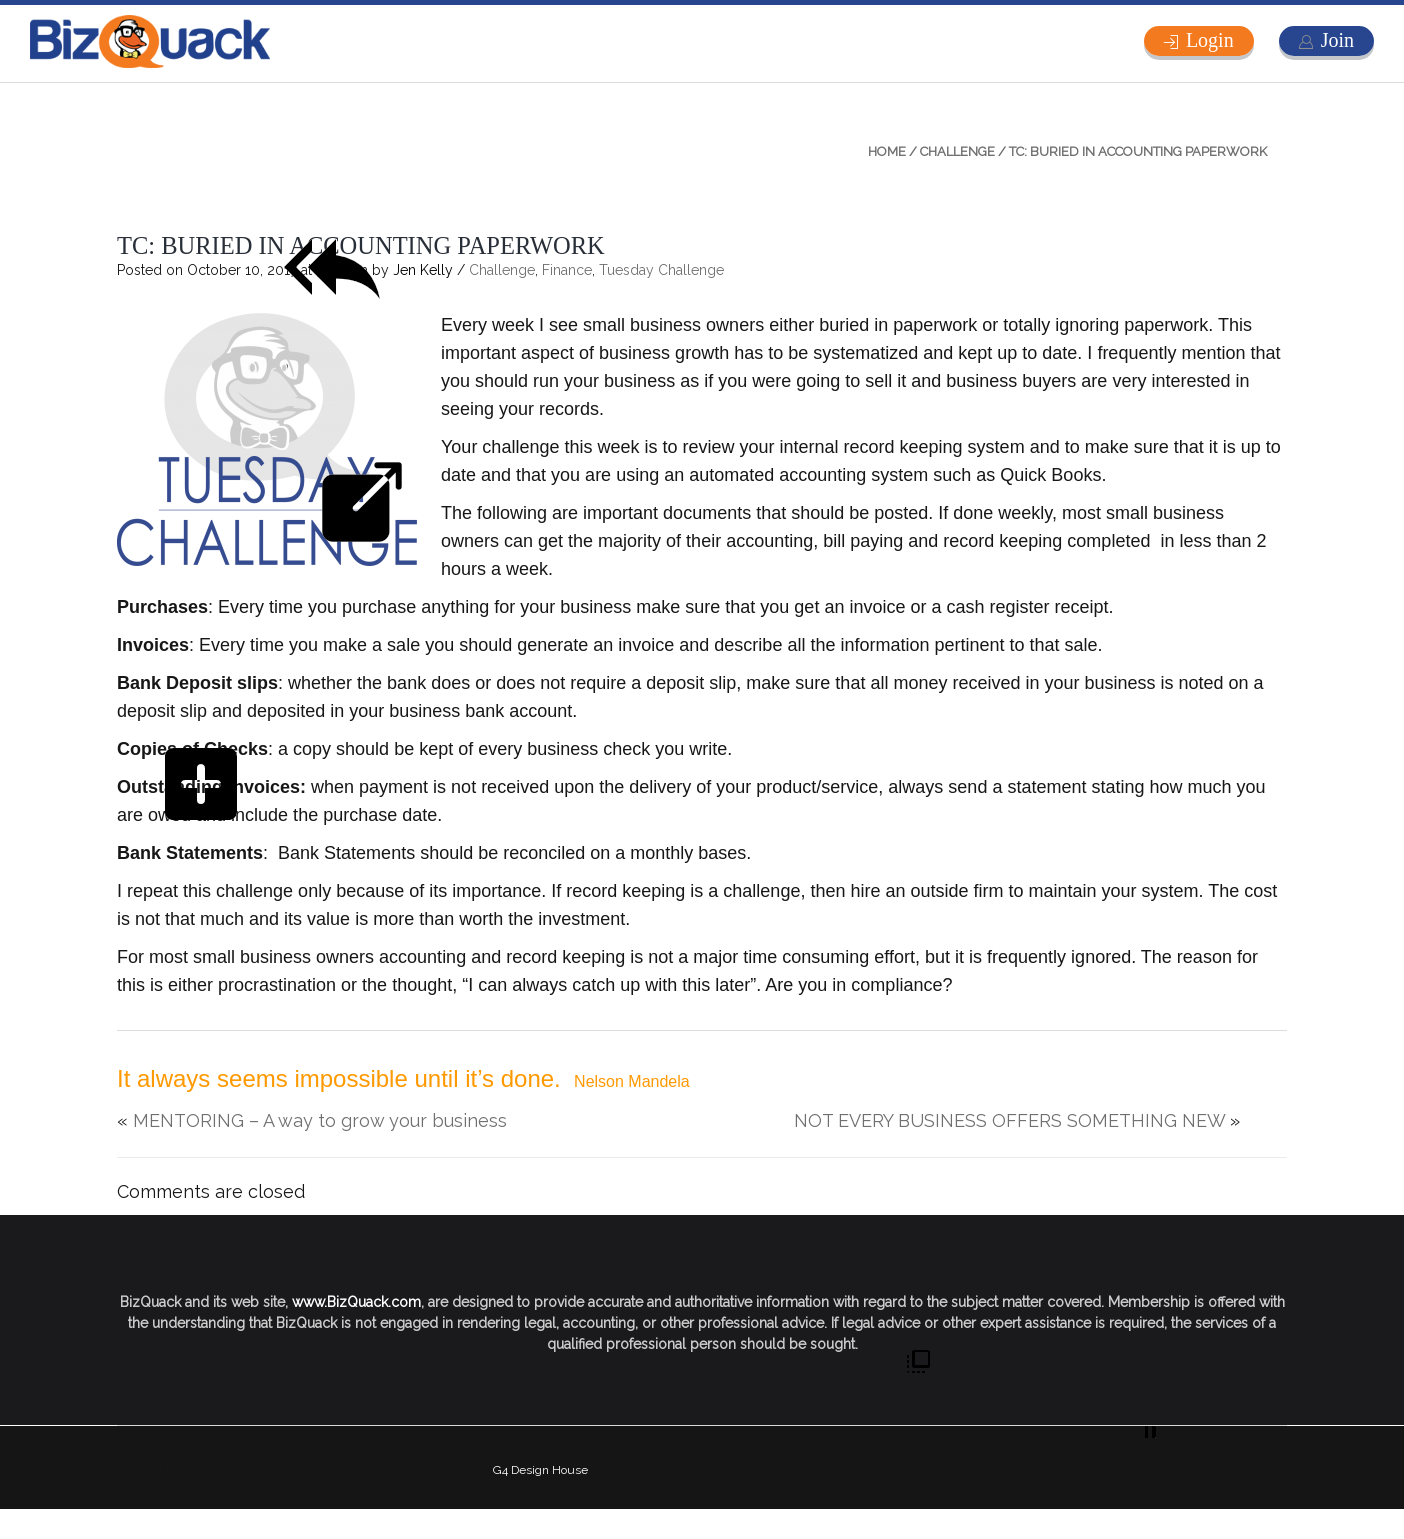  I want to click on open link in new tab or window, so click(362, 502).